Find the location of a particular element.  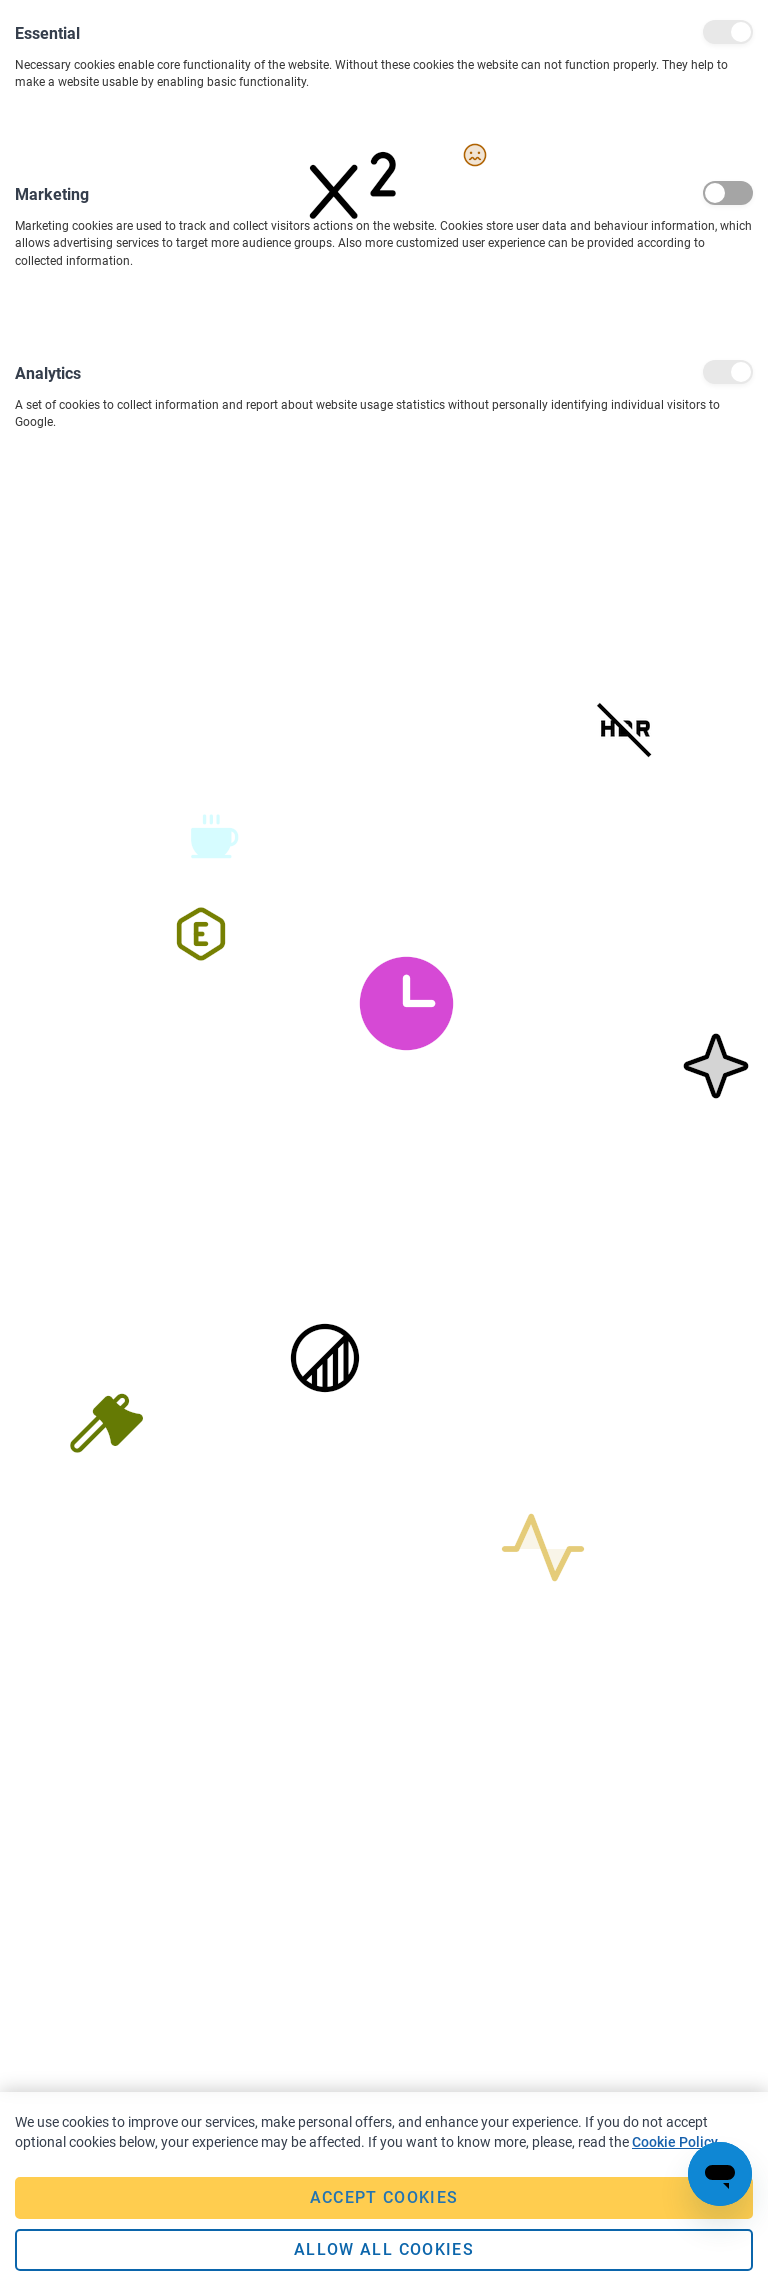

indicates a featured or highlighted item is located at coordinates (716, 1066).